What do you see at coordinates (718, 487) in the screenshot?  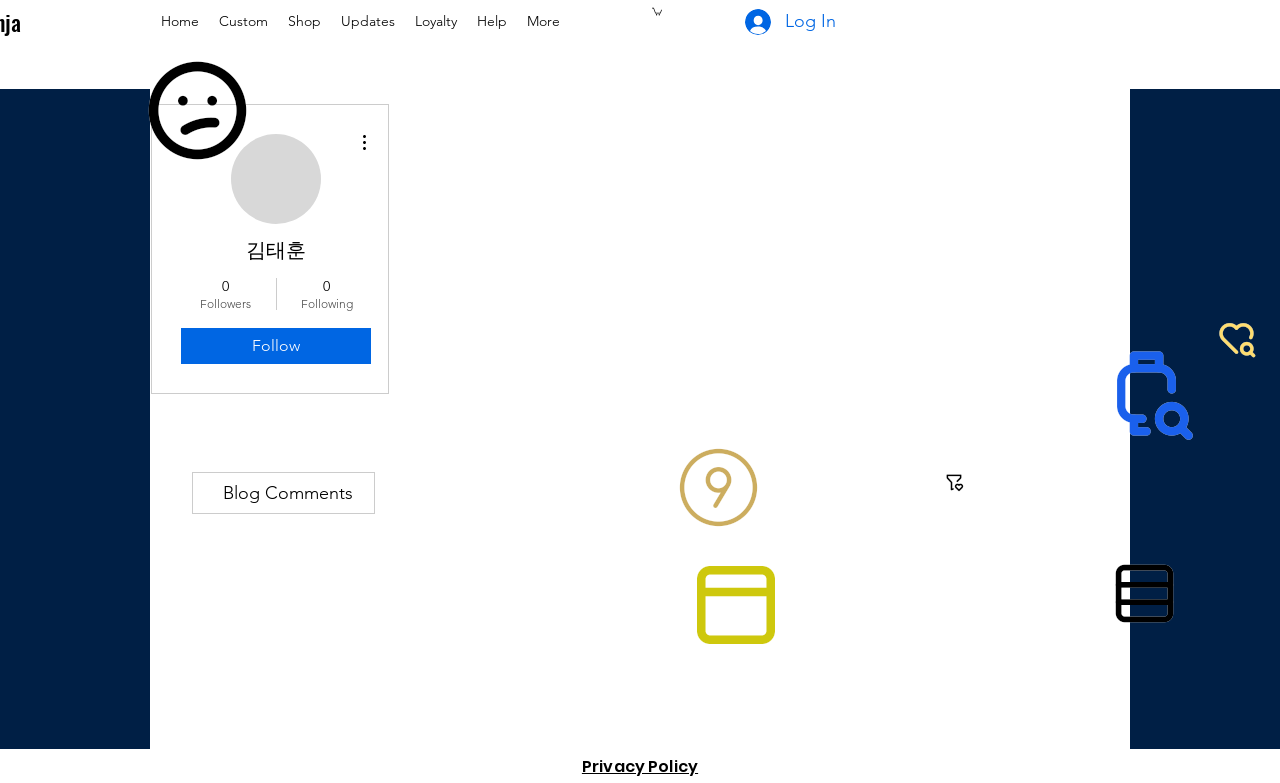 I see `indicates nine items or notifications` at bounding box center [718, 487].